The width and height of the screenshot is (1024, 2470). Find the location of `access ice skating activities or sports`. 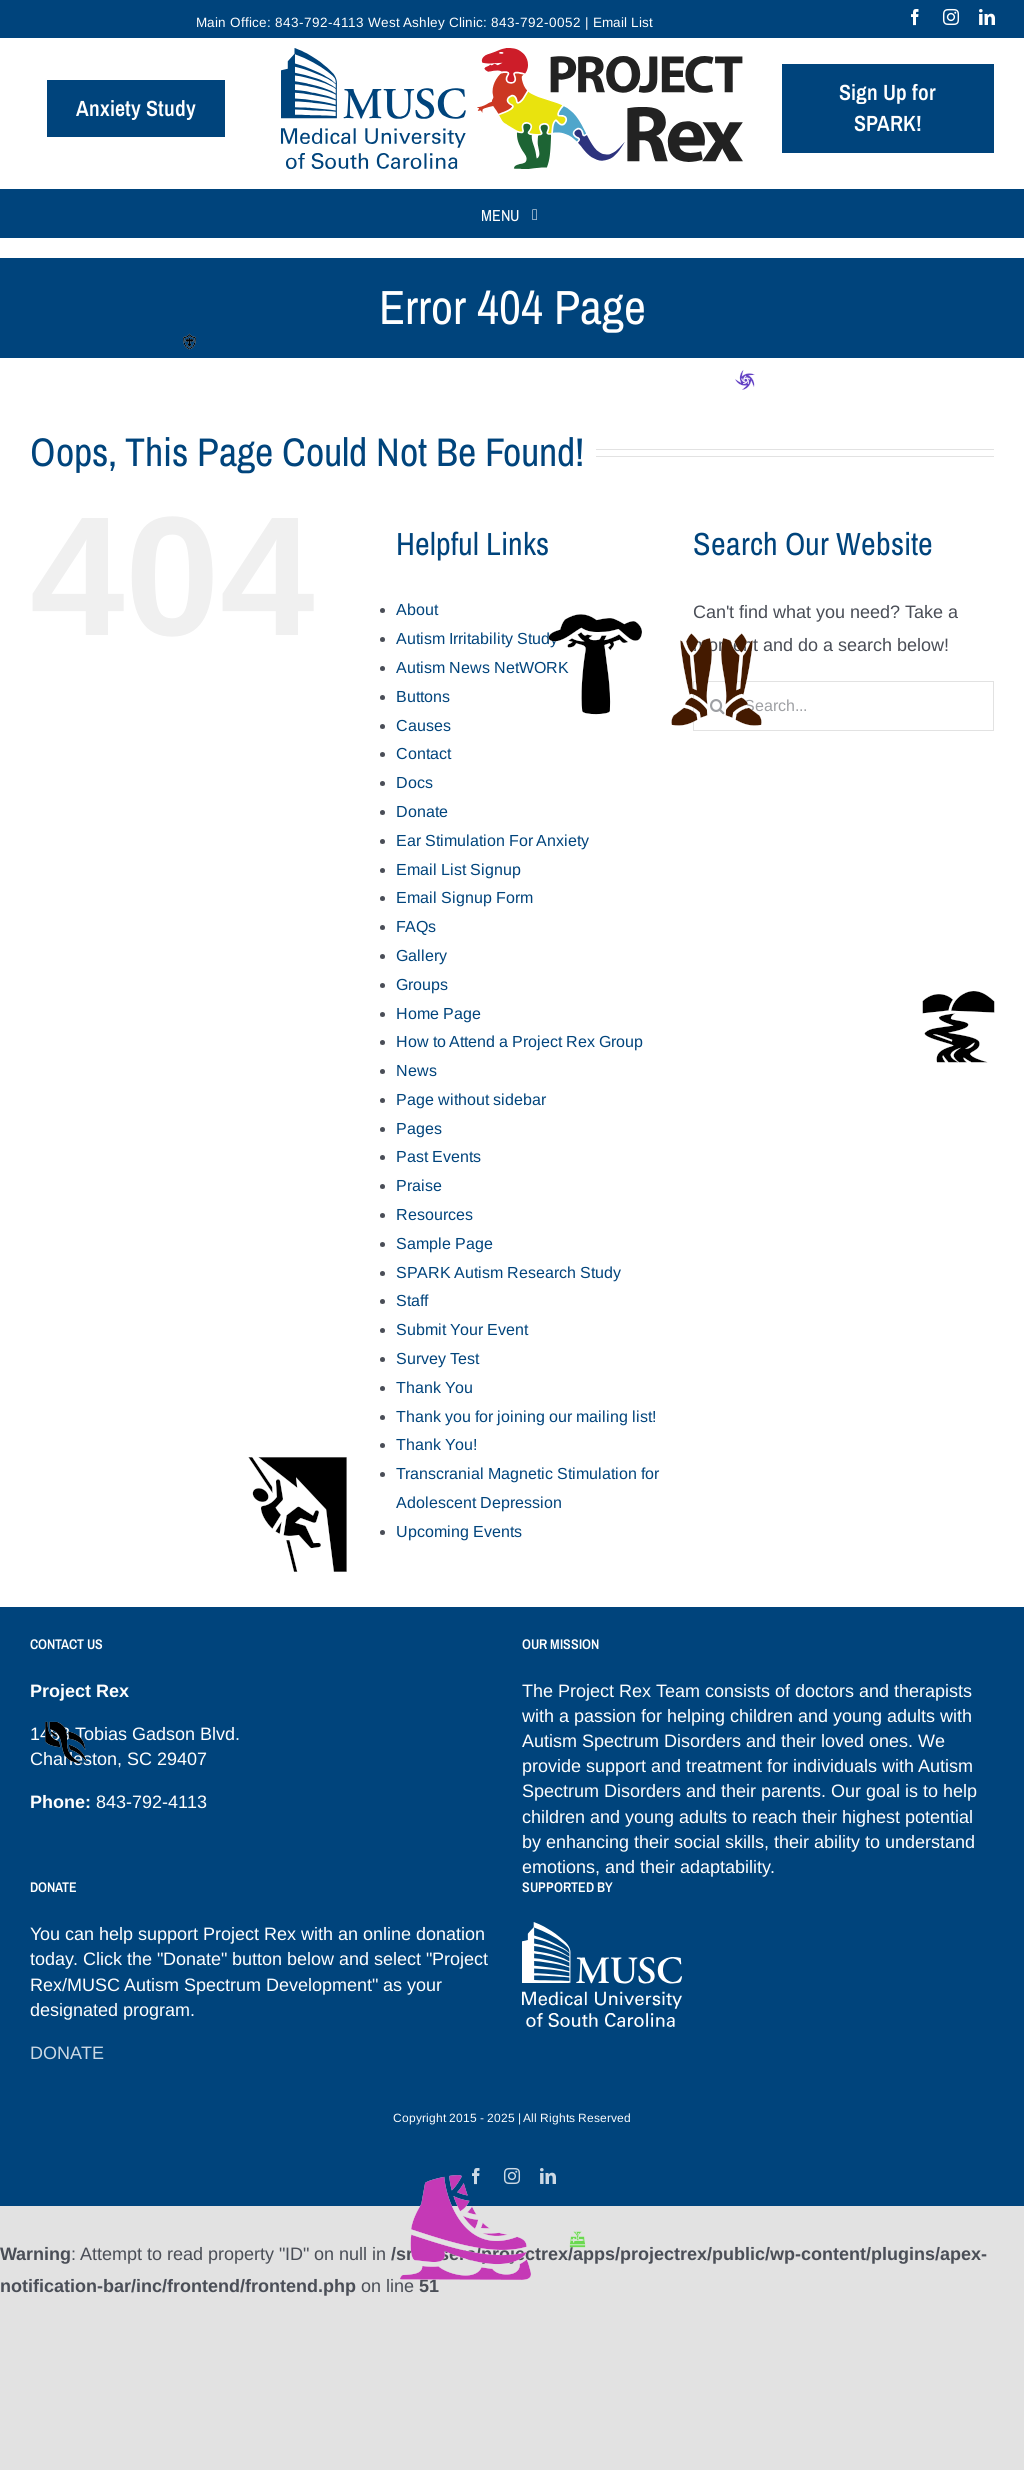

access ice skating activities or sports is located at coordinates (465, 2227).